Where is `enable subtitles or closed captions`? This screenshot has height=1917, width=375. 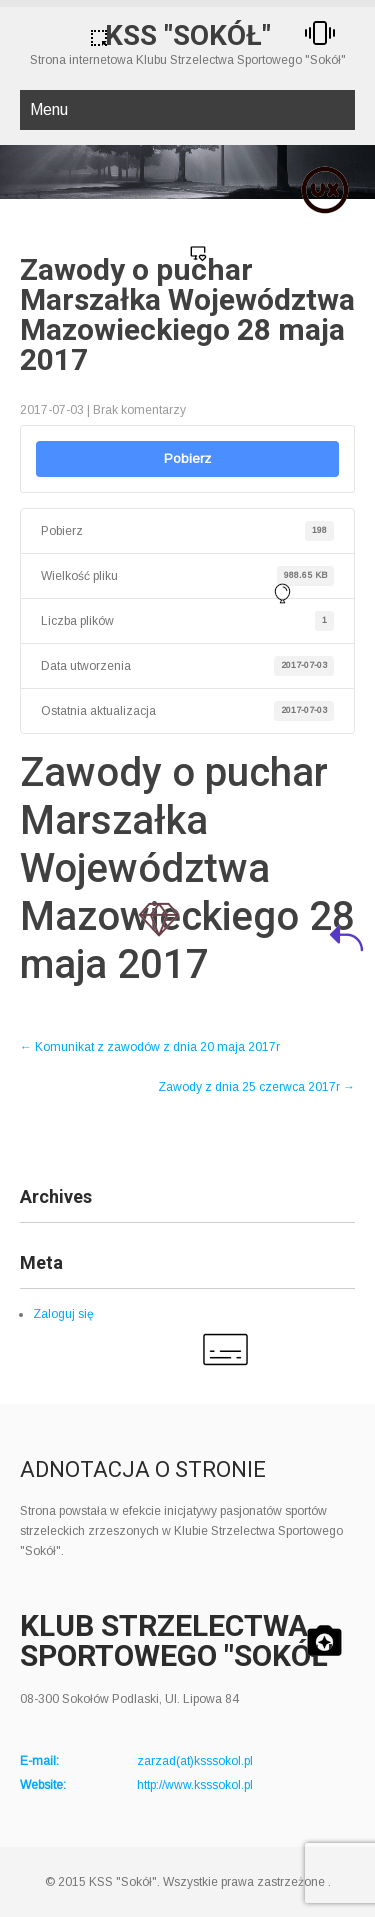 enable subtitles or closed captions is located at coordinates (225, 1349).